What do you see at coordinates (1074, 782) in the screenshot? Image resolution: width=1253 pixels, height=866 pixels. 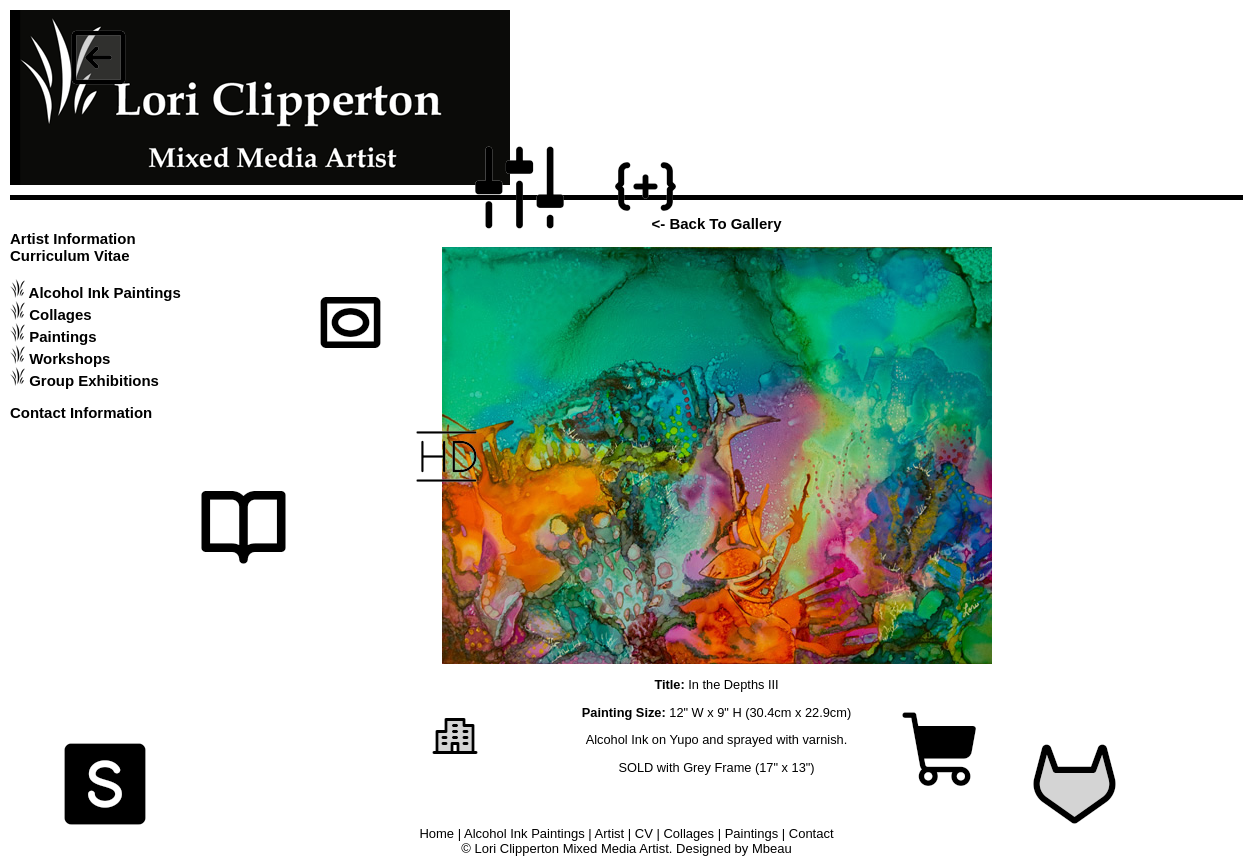 I see `open gitlab repository` at bounding box center [1074, 782].